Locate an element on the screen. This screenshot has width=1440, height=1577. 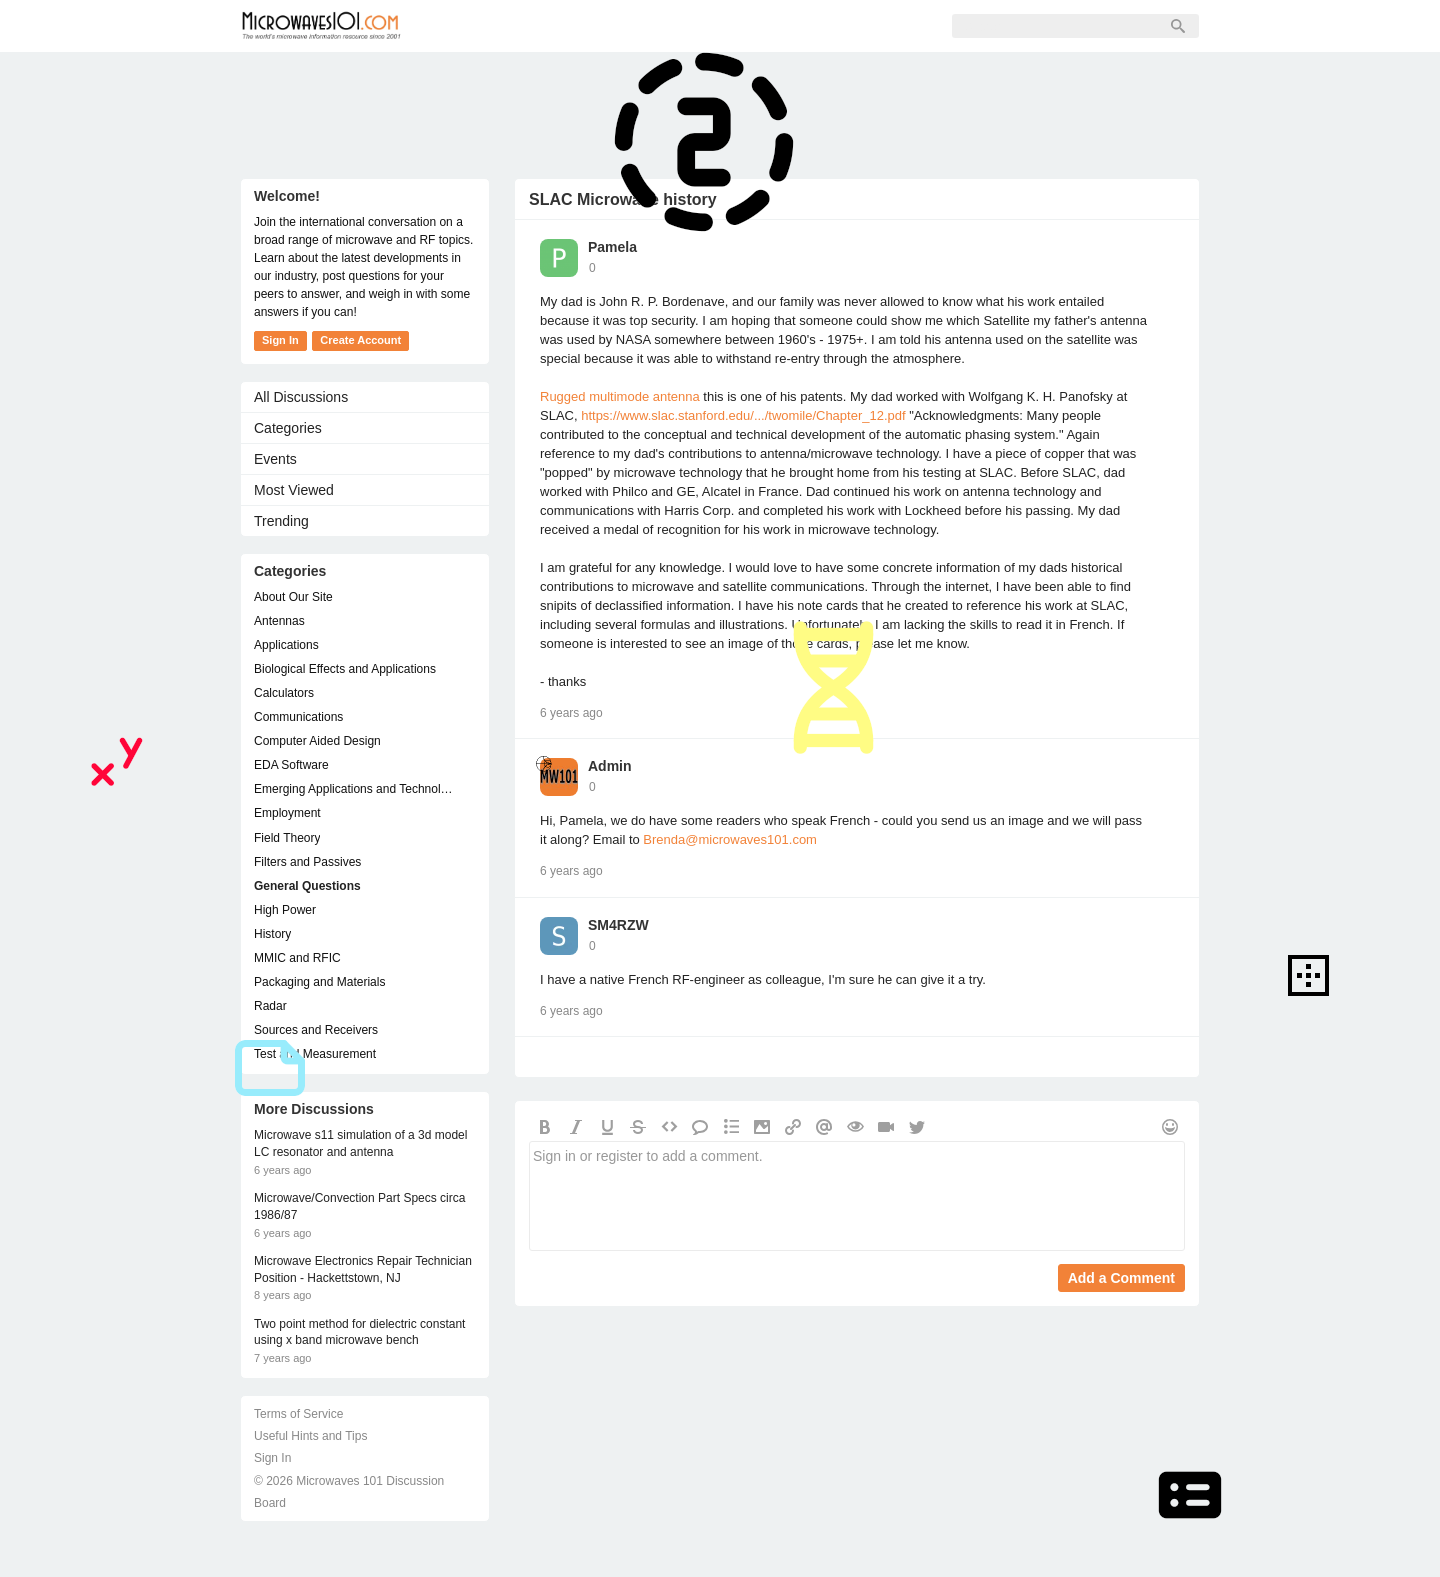
step 2 of a multi-step process is located at coordinates (704, 142).